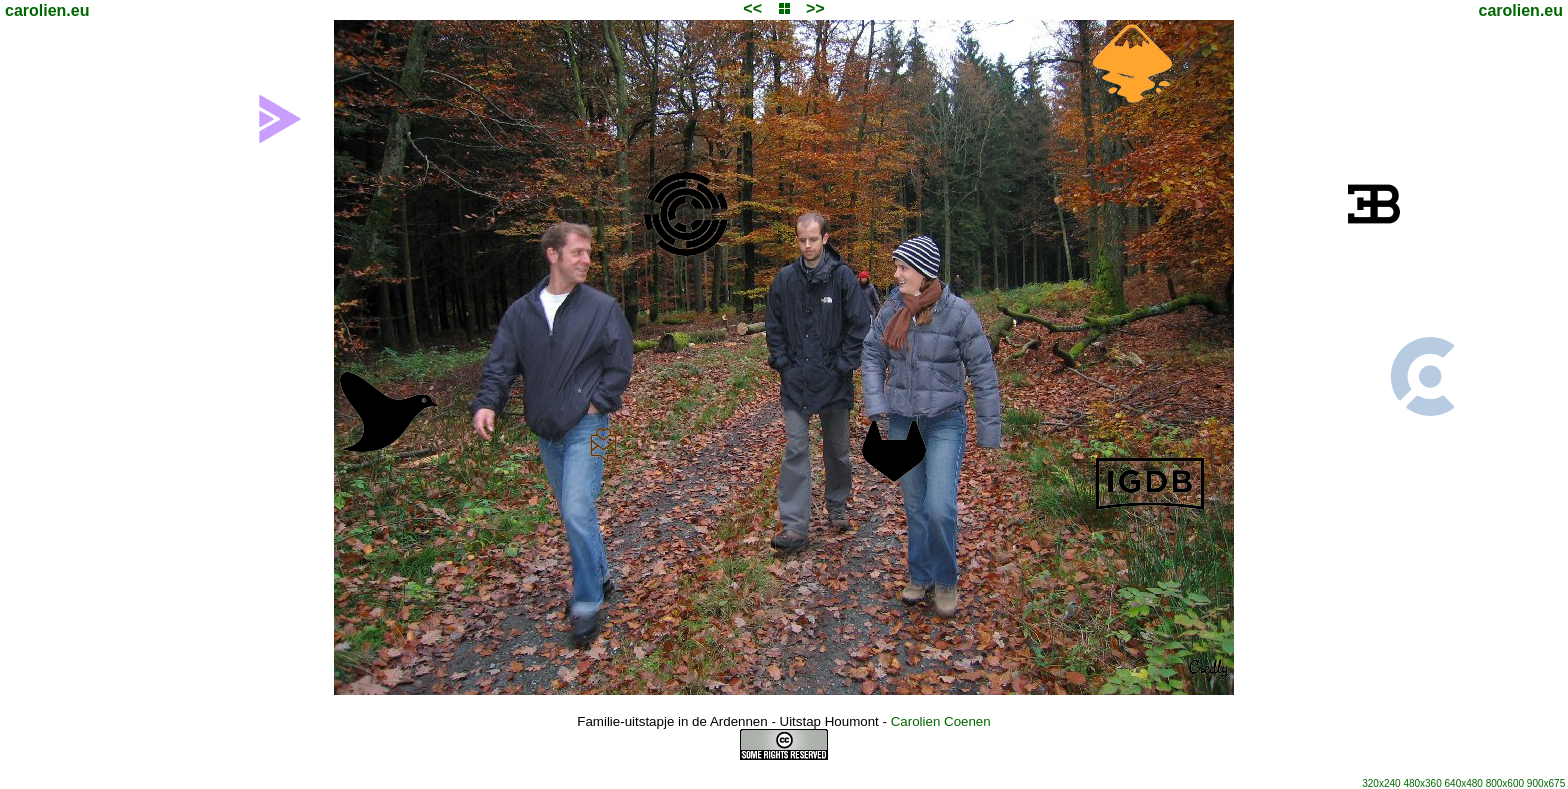 The image size is (1568, 789). Describe the element at coordinates (603, 445) in the screenshot. I see `open tinyletter email newsletter service` at that location.